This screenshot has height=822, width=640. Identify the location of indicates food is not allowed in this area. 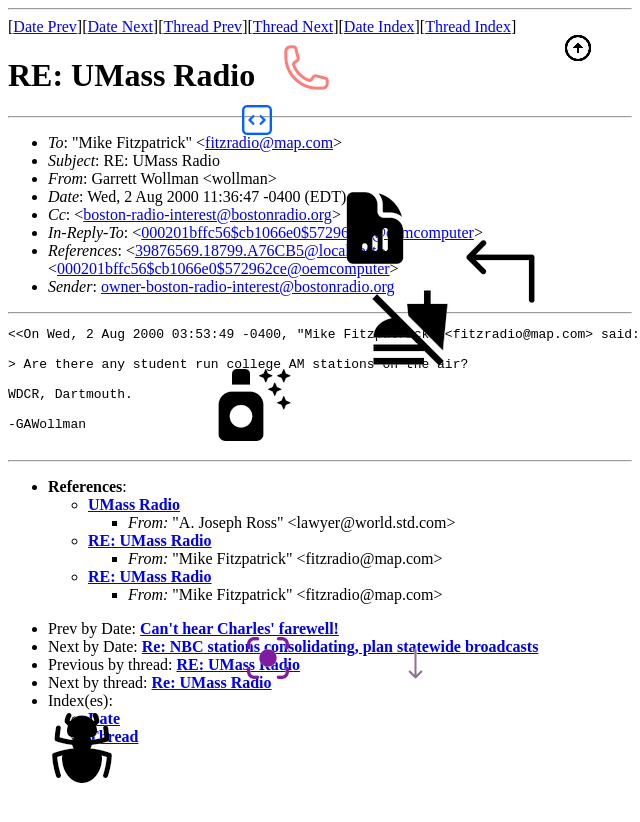
(410, 327).